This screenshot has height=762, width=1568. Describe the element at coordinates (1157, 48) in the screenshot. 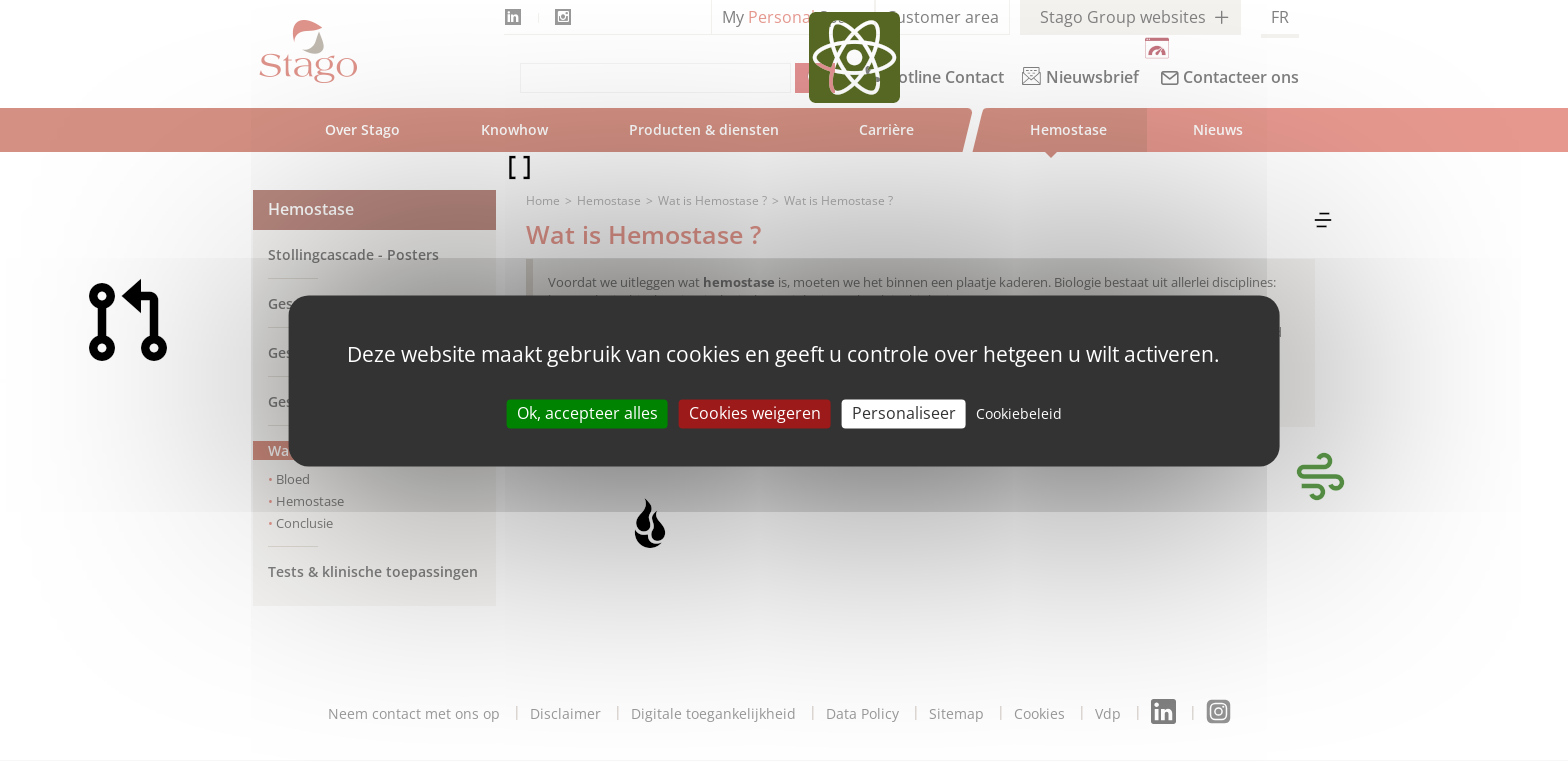

I see `open Google PageSpeed Insights` at that location.